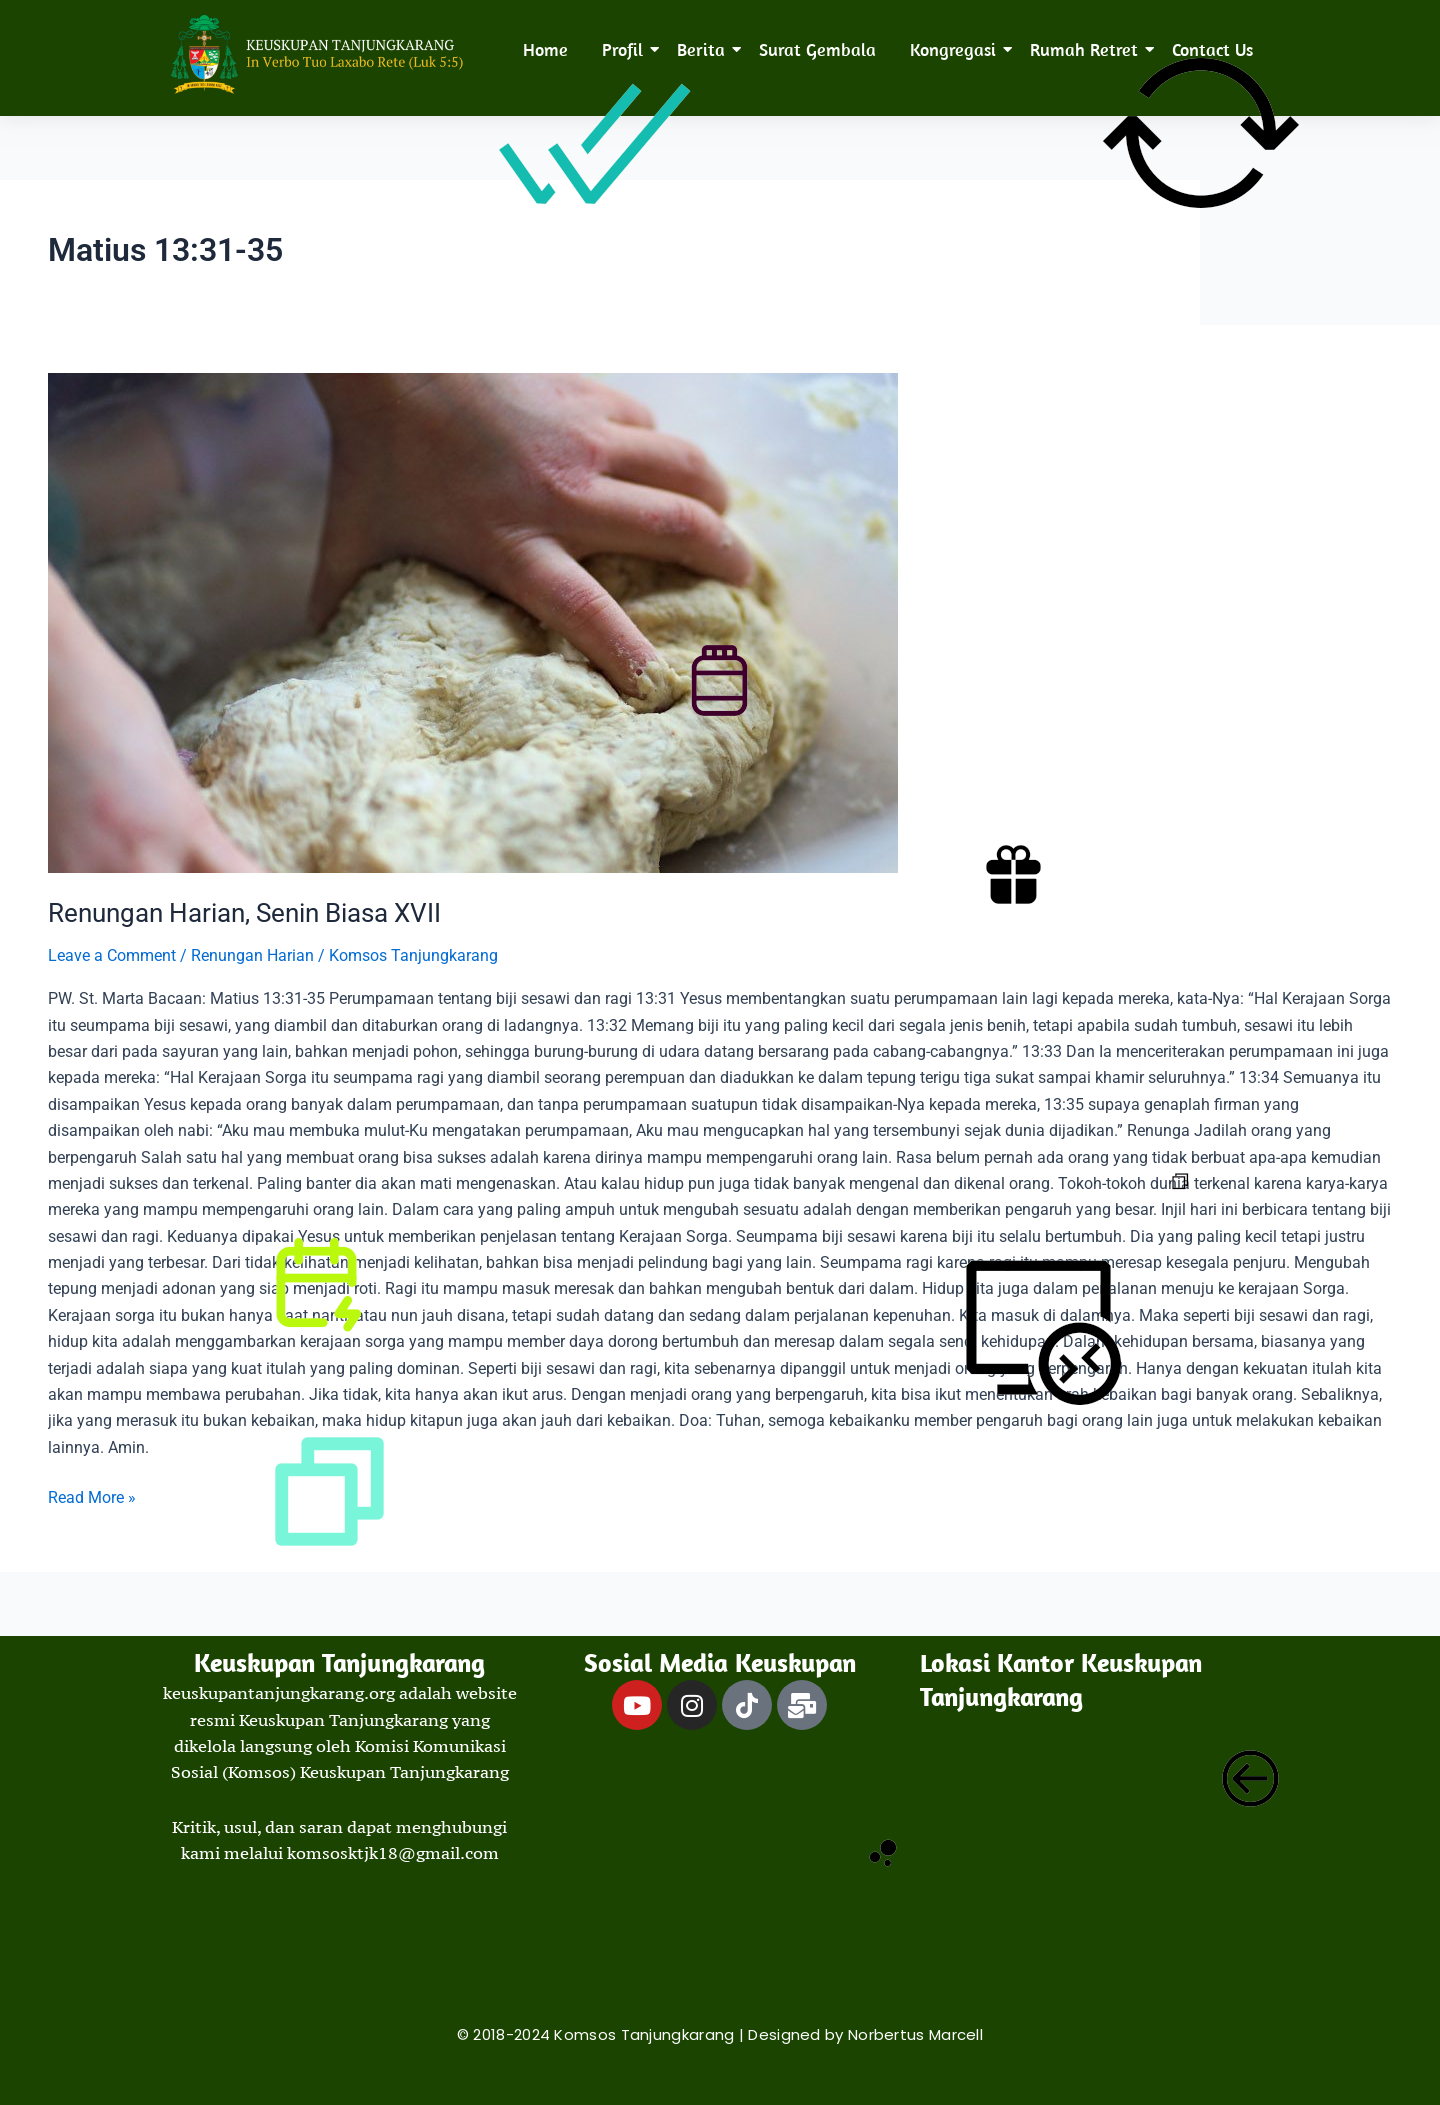  What do you see at coordinates (719, 680) in the screenshot?
I see `view product or container details` at bounding box center [719, 680].